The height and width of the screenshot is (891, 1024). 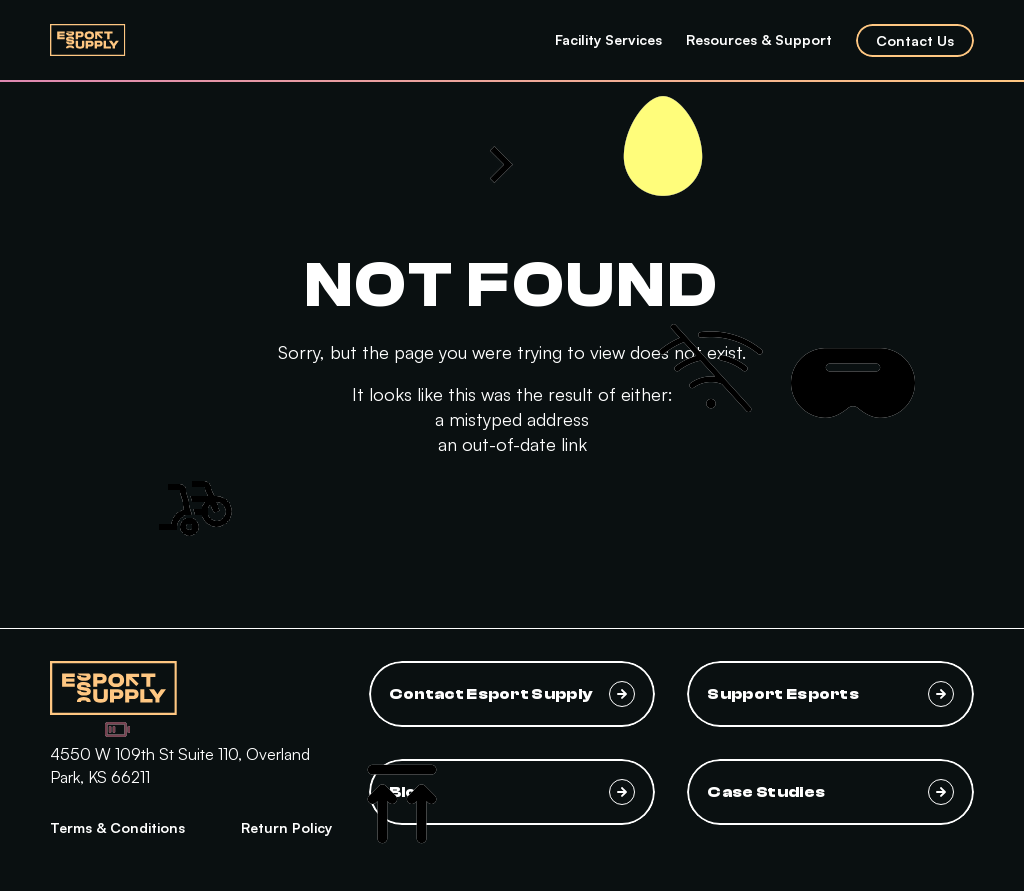 What do you see at coordinates (117, 729) in the screenshot?
I see `indicates medium battery level` at bounding box center [117, 729].